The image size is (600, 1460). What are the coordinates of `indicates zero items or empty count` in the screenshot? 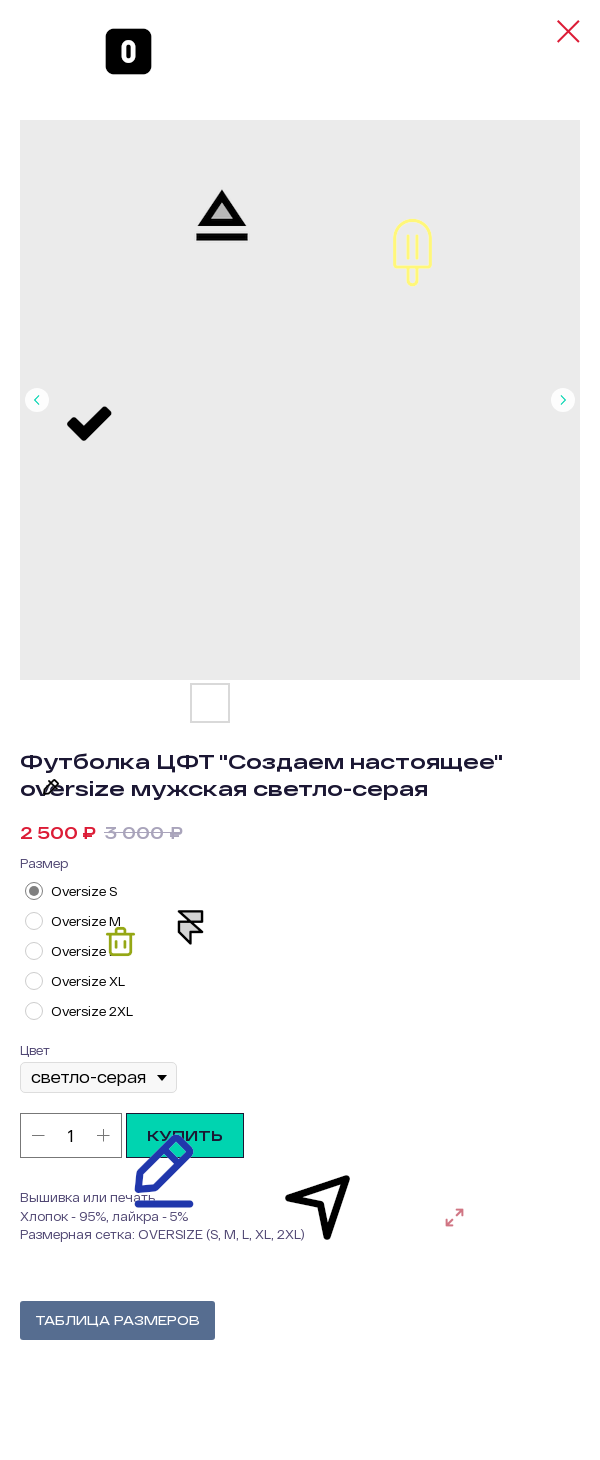 It's located at (128, 51).